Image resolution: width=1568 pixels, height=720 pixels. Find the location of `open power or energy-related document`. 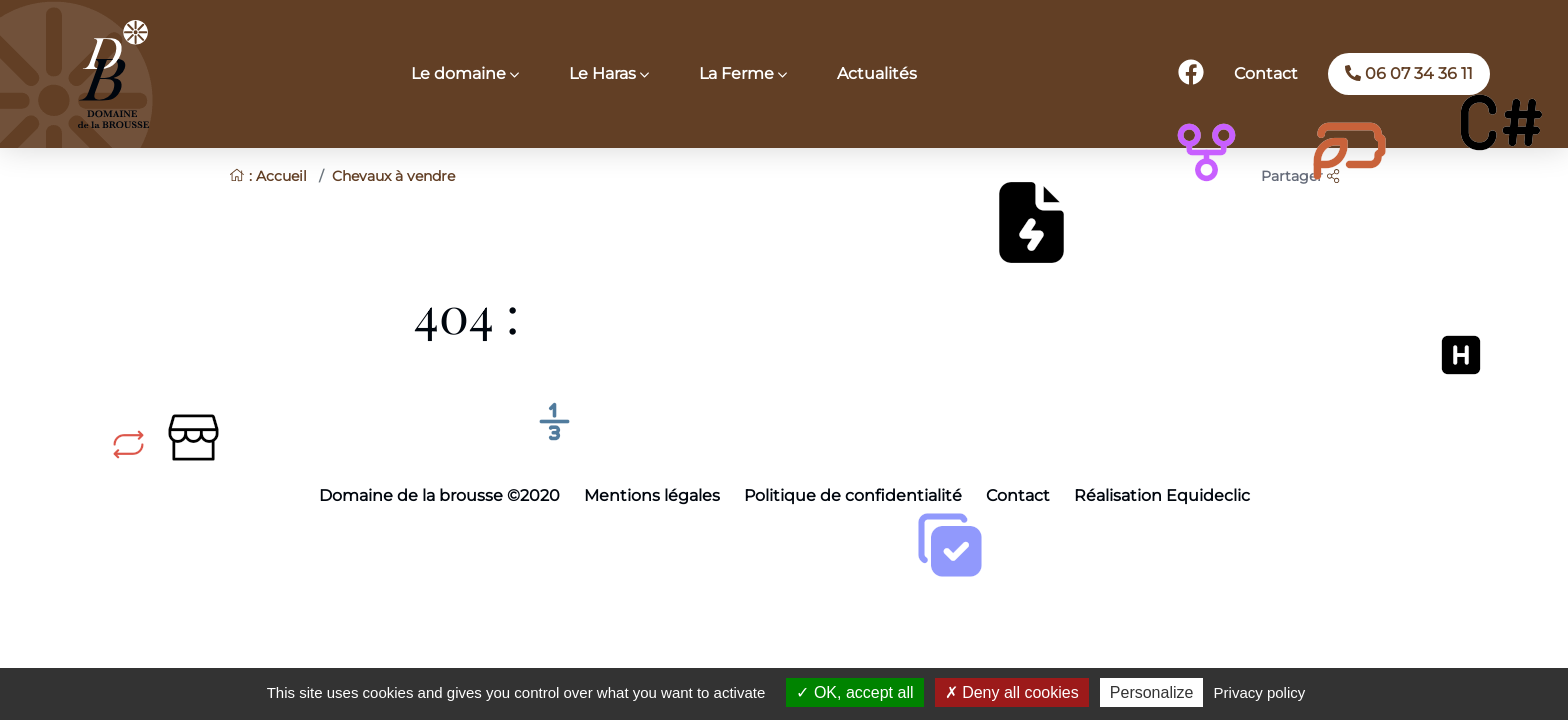

open power or energy-related document is located at coordinates (1031, 222).